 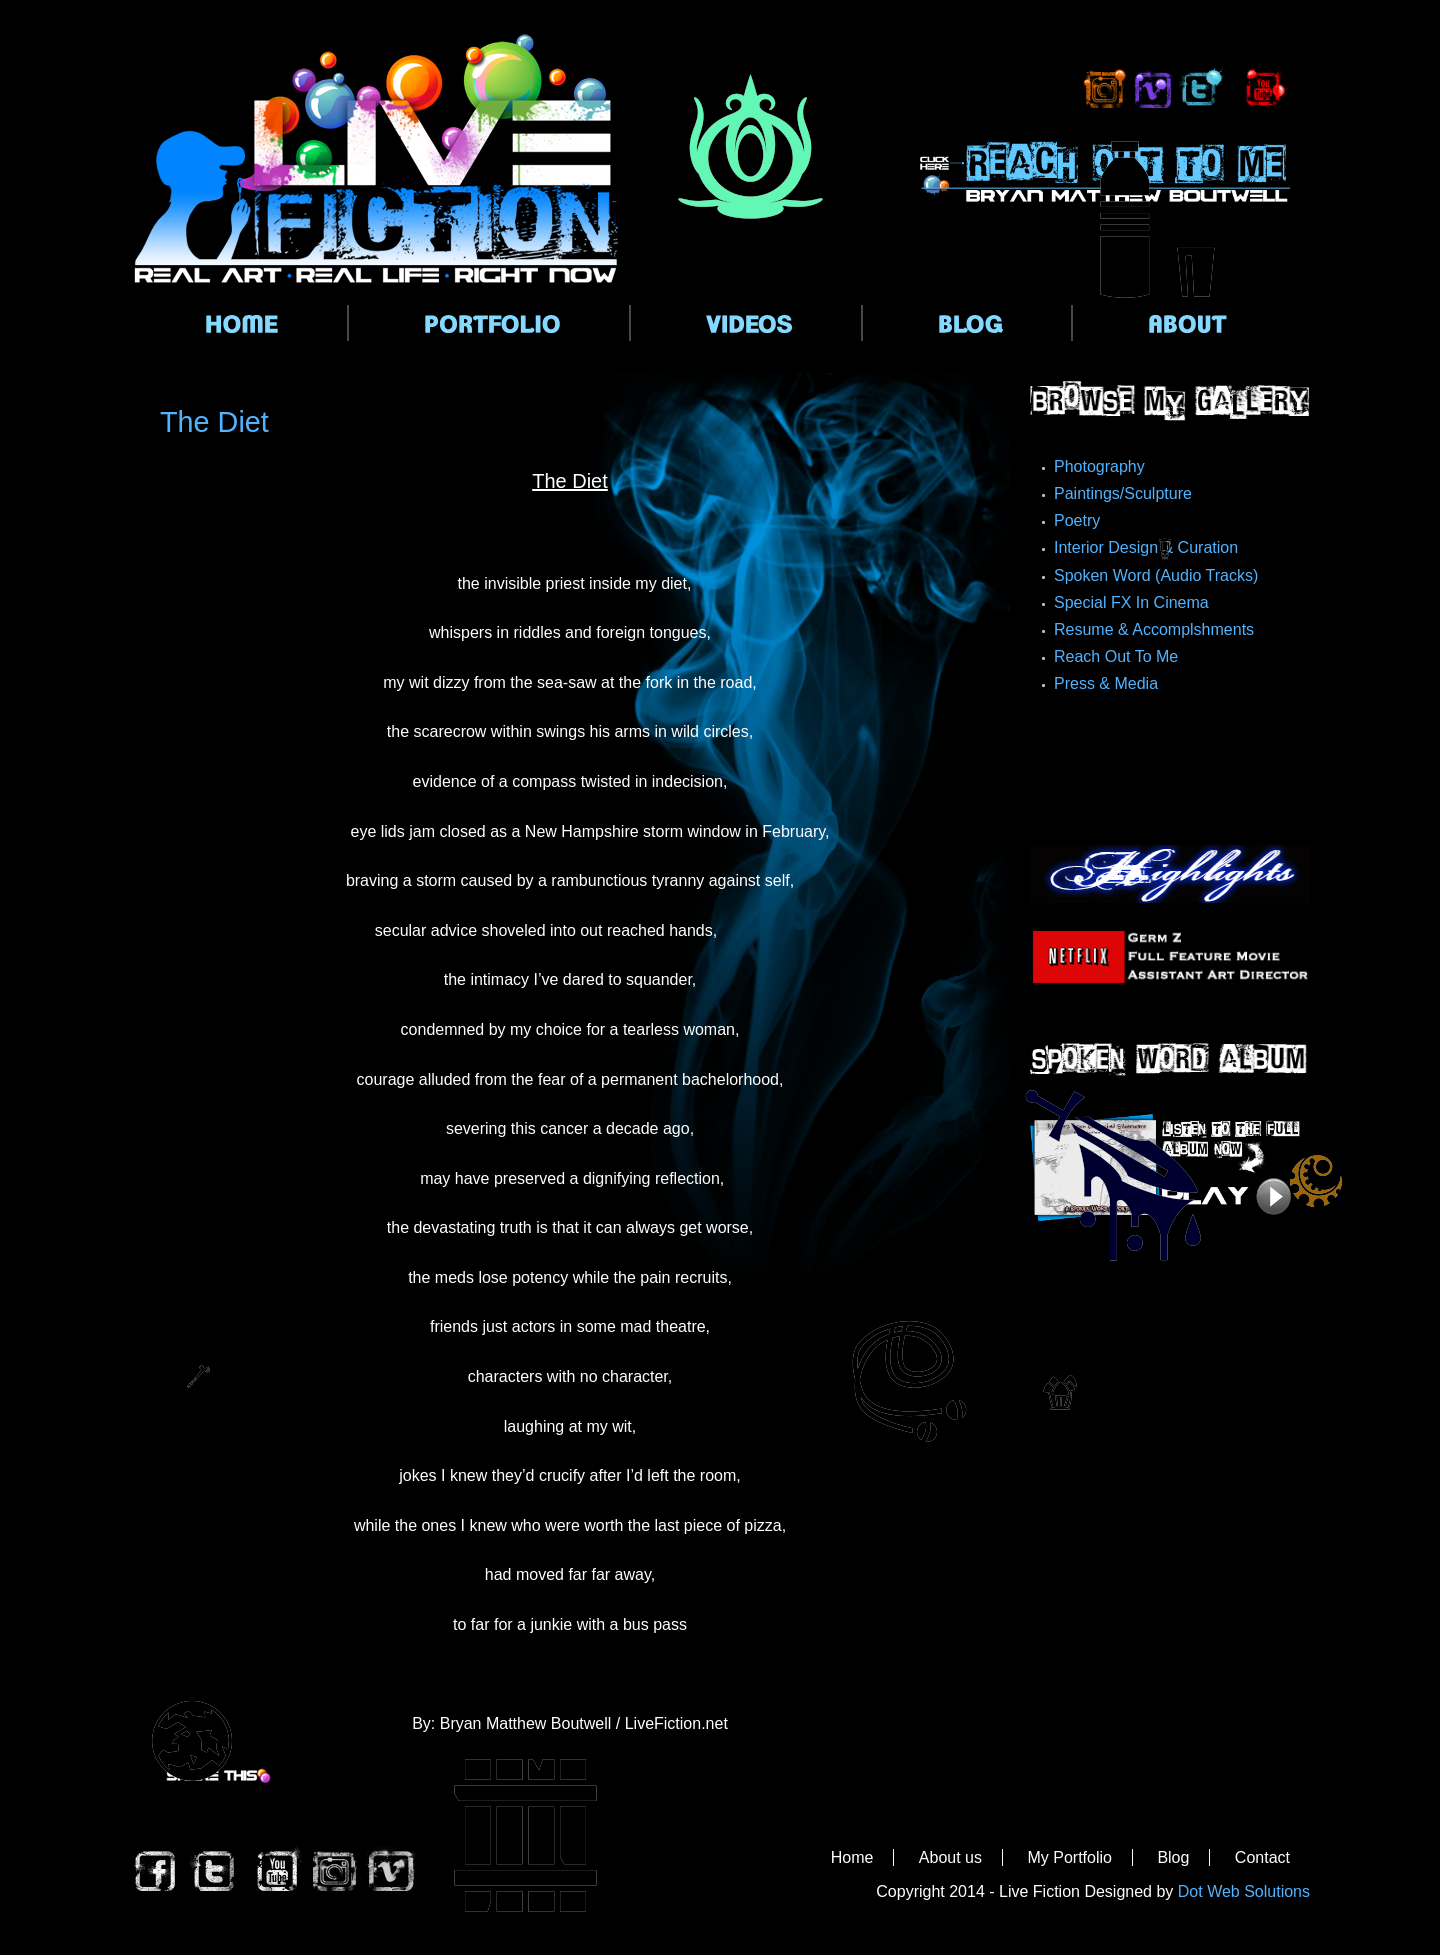 What do you see at coordinates (1316, 1181) in the screenshot?
I see `select crescent blade weapon in game inventory` at bounding box center [1316, 1181].